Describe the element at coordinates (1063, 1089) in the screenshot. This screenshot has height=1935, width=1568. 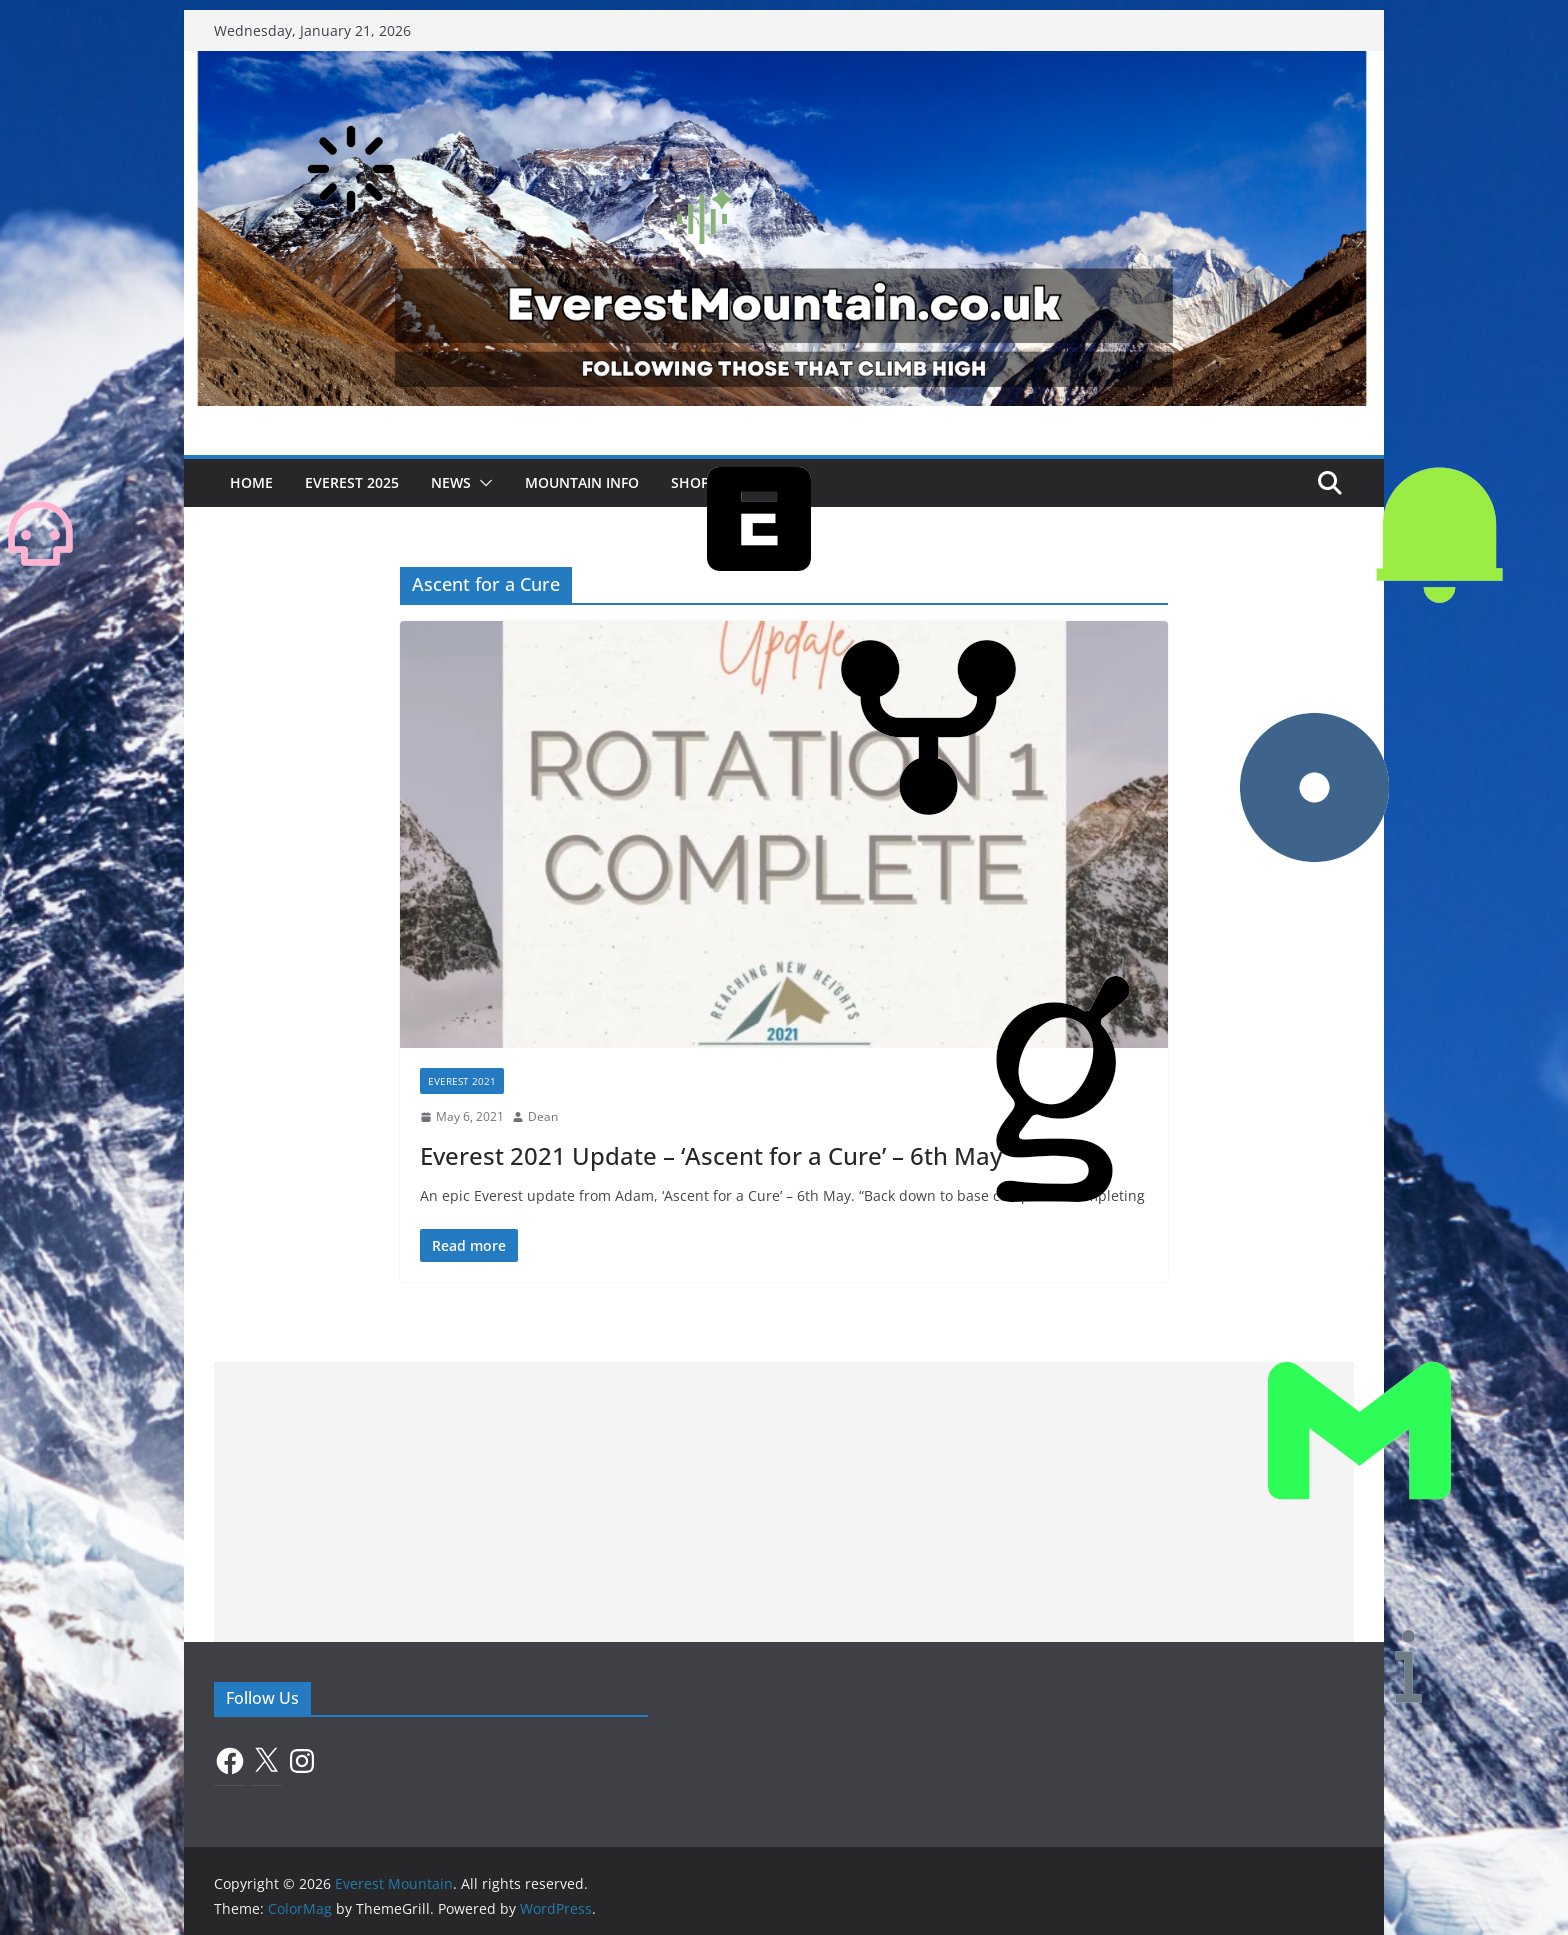
I see `open Goodreads app` at that location.